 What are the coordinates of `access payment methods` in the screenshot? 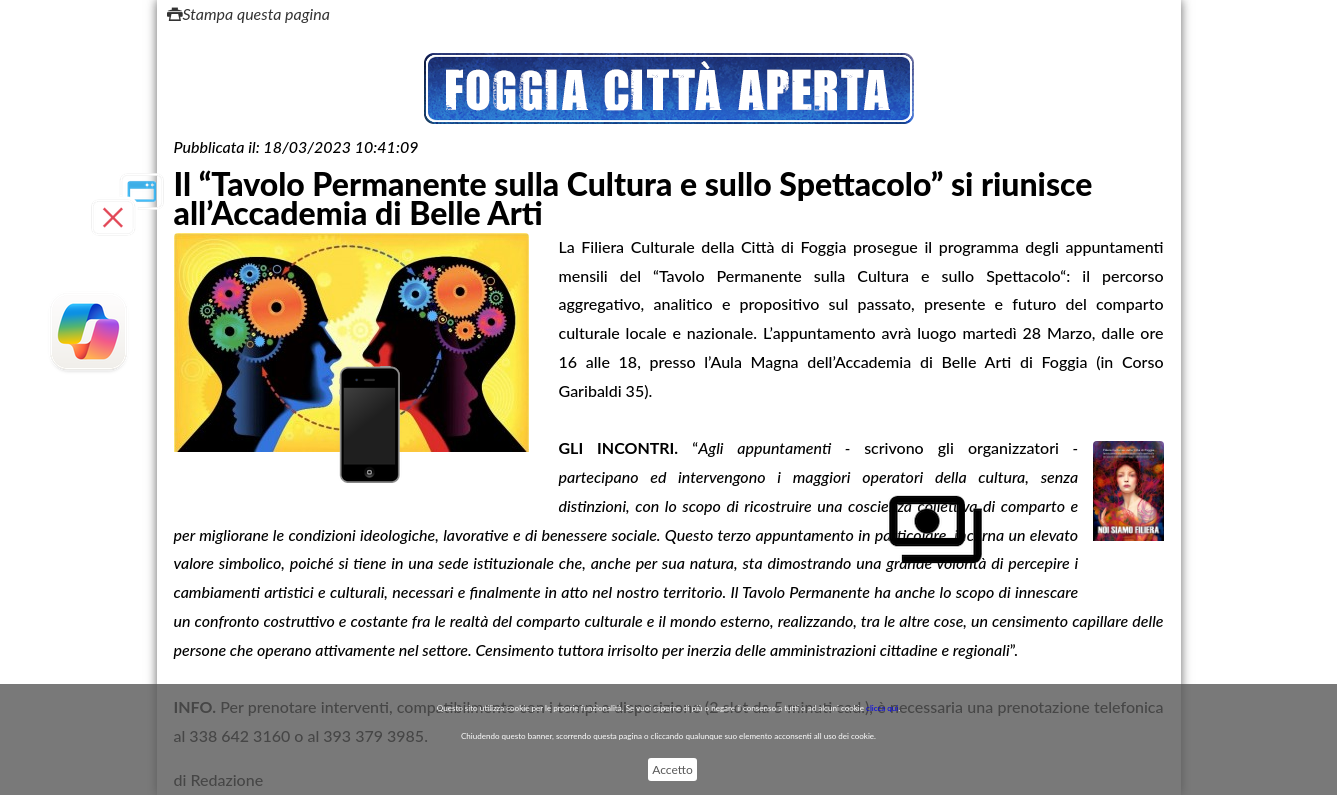 It's located at (935, 529).